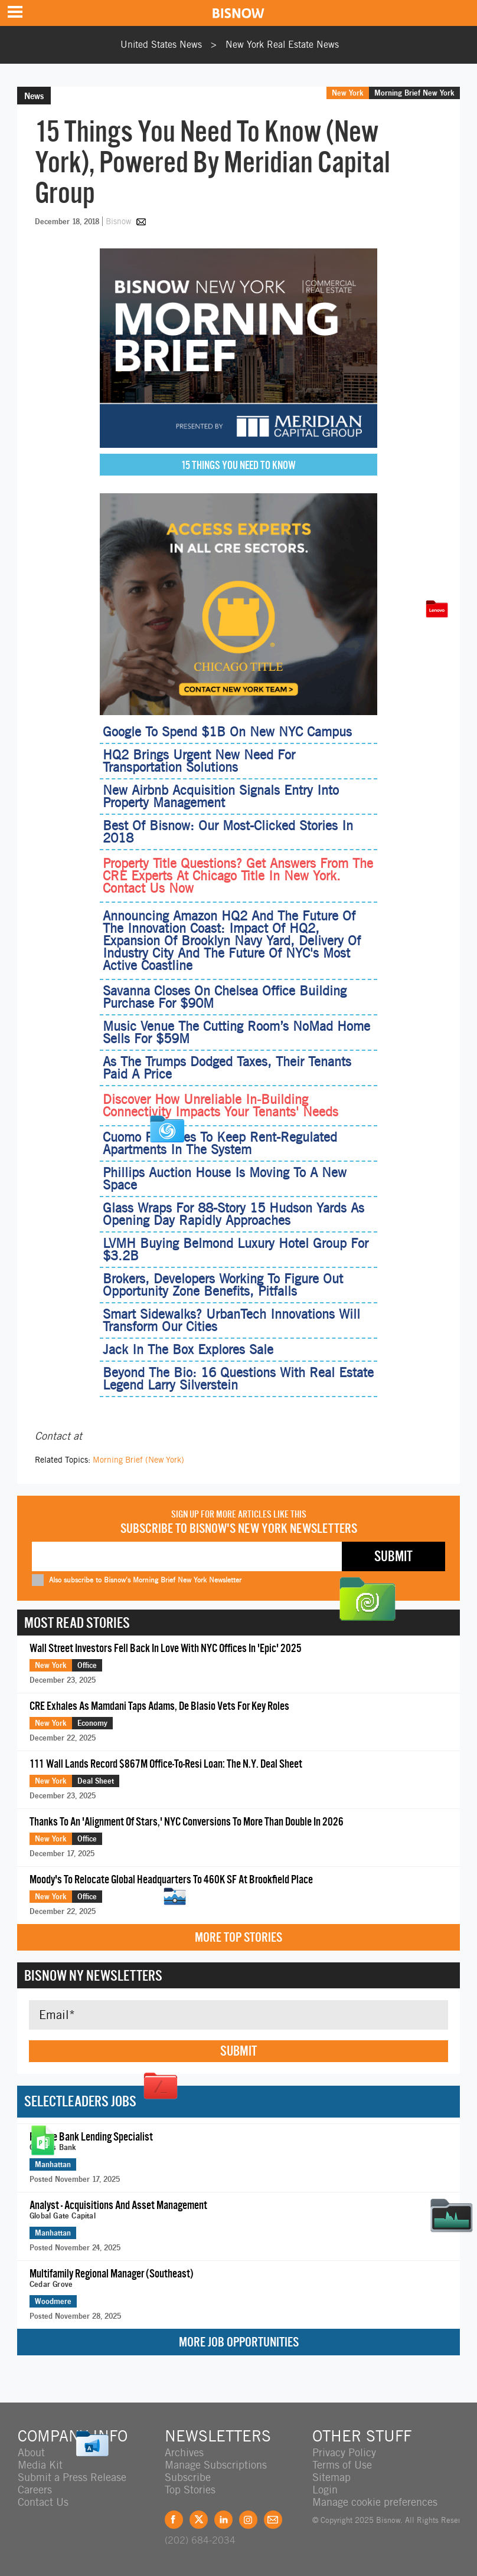  Describe the element at coordinates (161, 2086) in the screenshot. I see `access the root directory folder` at that location.